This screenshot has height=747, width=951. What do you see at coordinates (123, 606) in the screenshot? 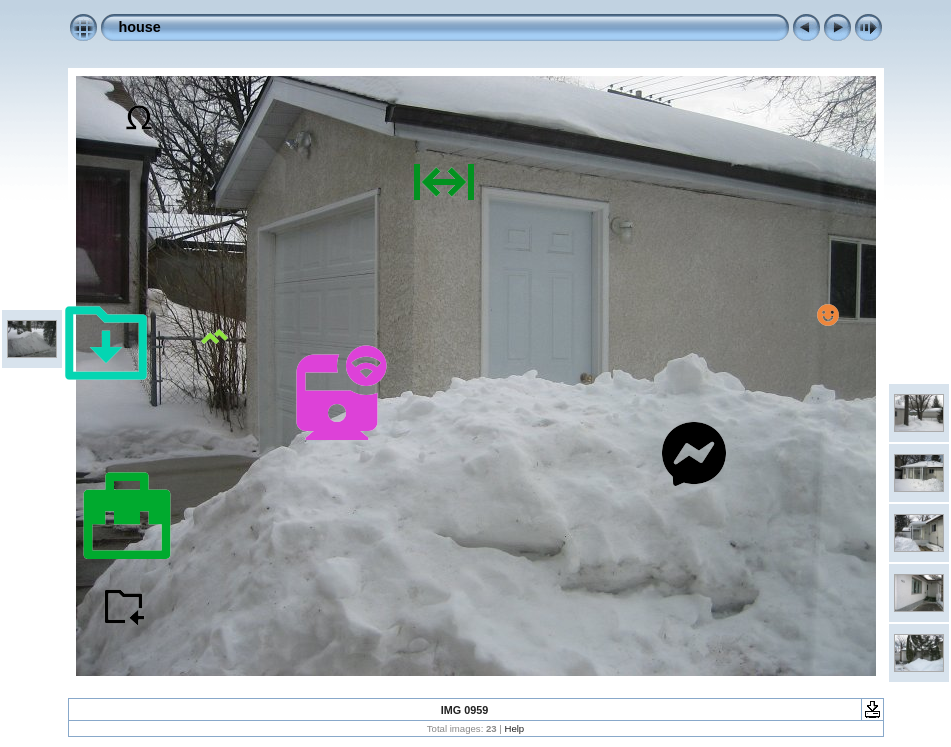
I see `view received files or downloads` at bounding box center [123, 606].